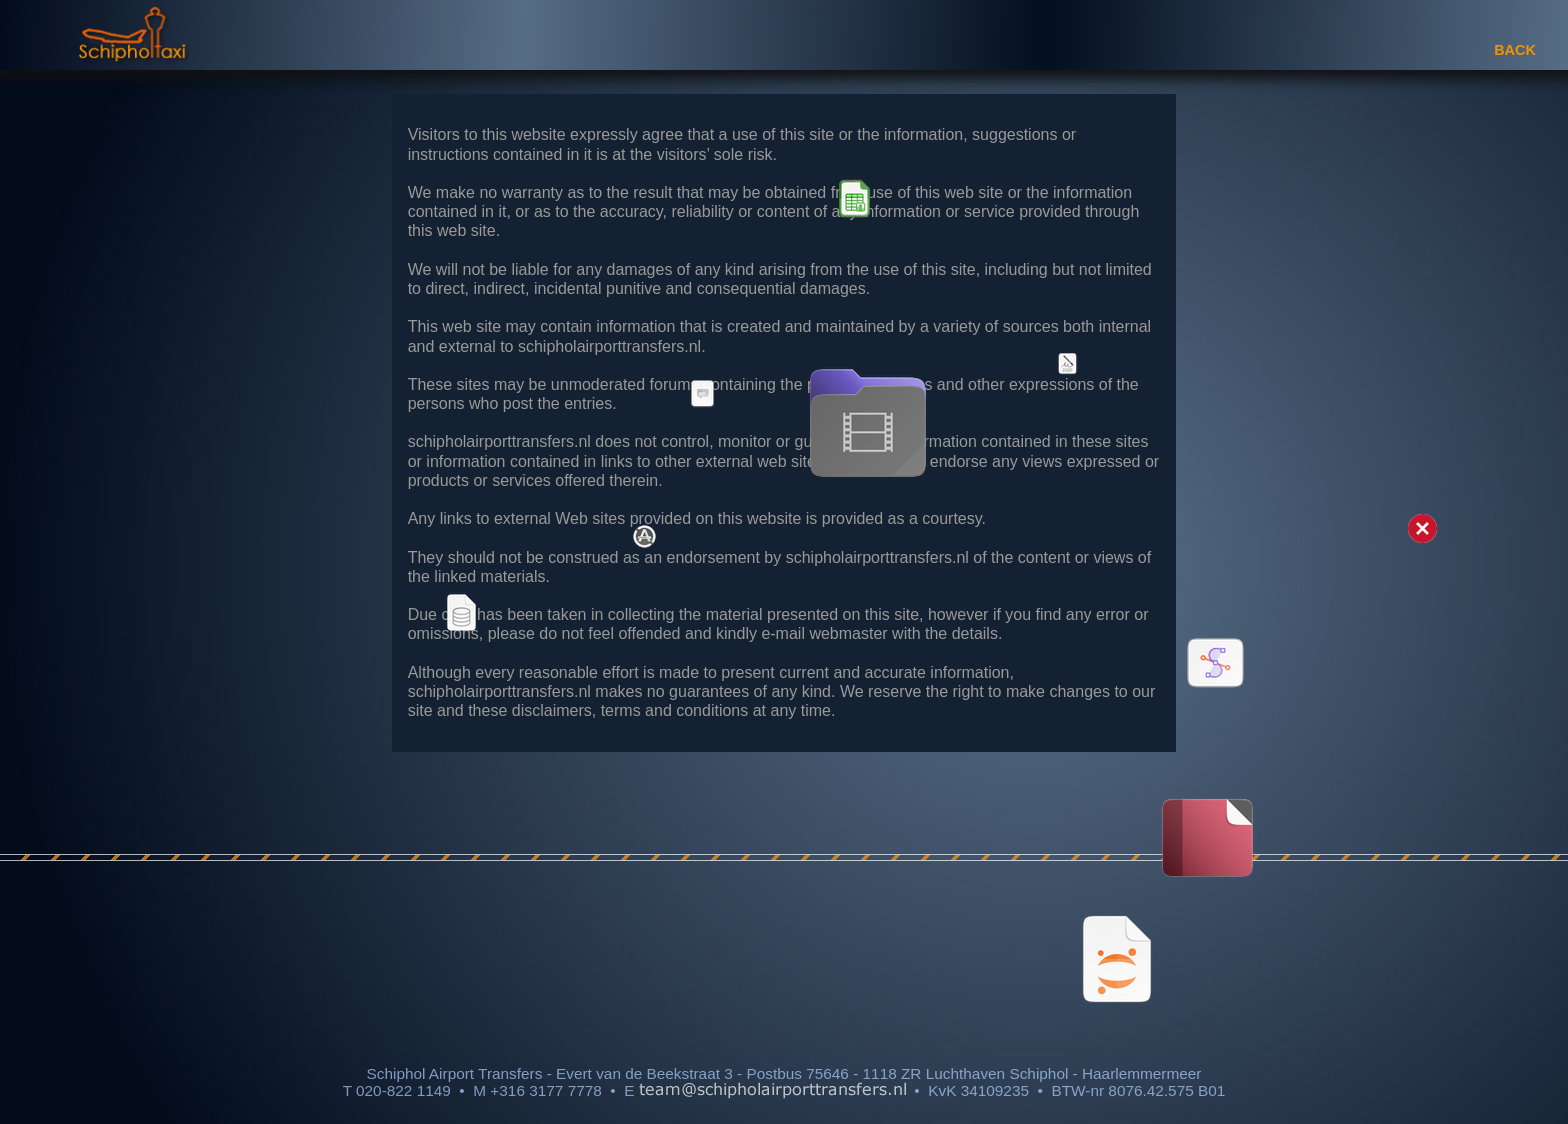 The width and height of the screenshot is (1568, 1124). I want to click on open the update manager application, so click(644, 536).